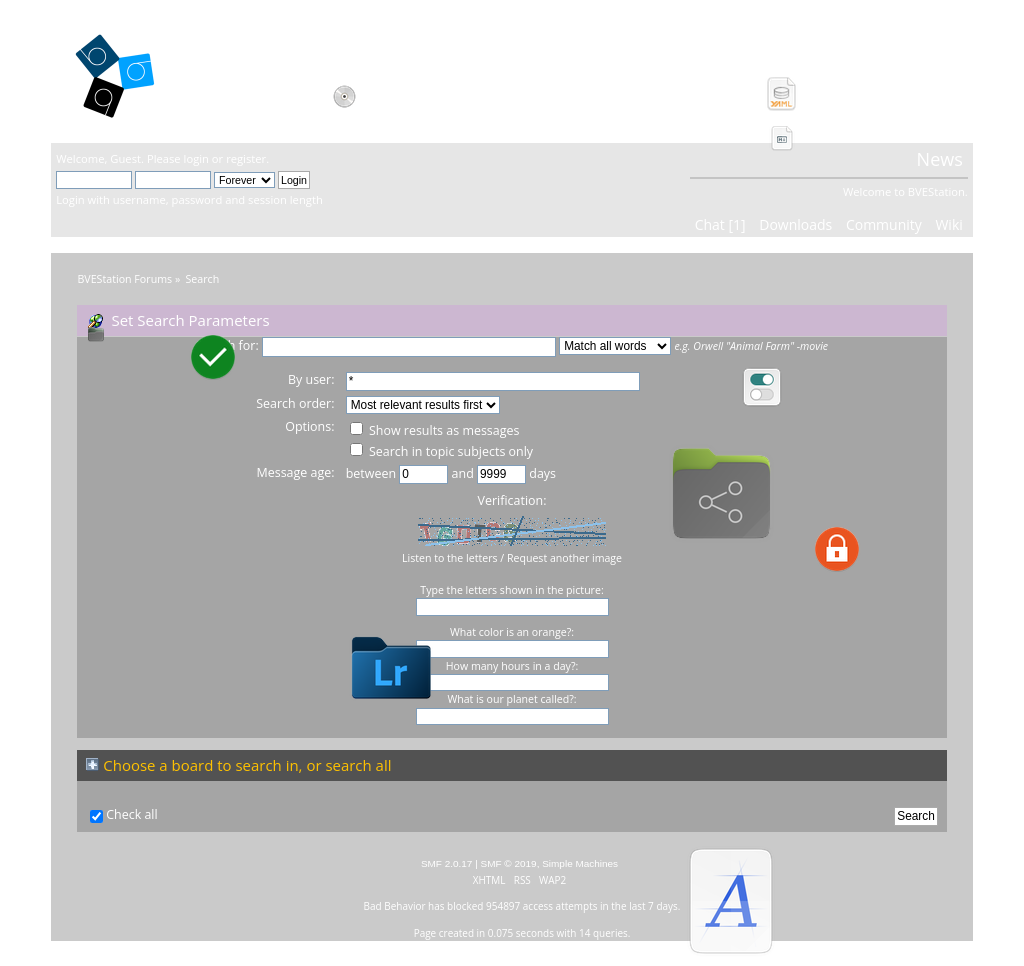  What do you see at coordinates (391, 670) in the screenshot?
I see `open Adobe Lightroom project folder` at bounding box center [391, 670].